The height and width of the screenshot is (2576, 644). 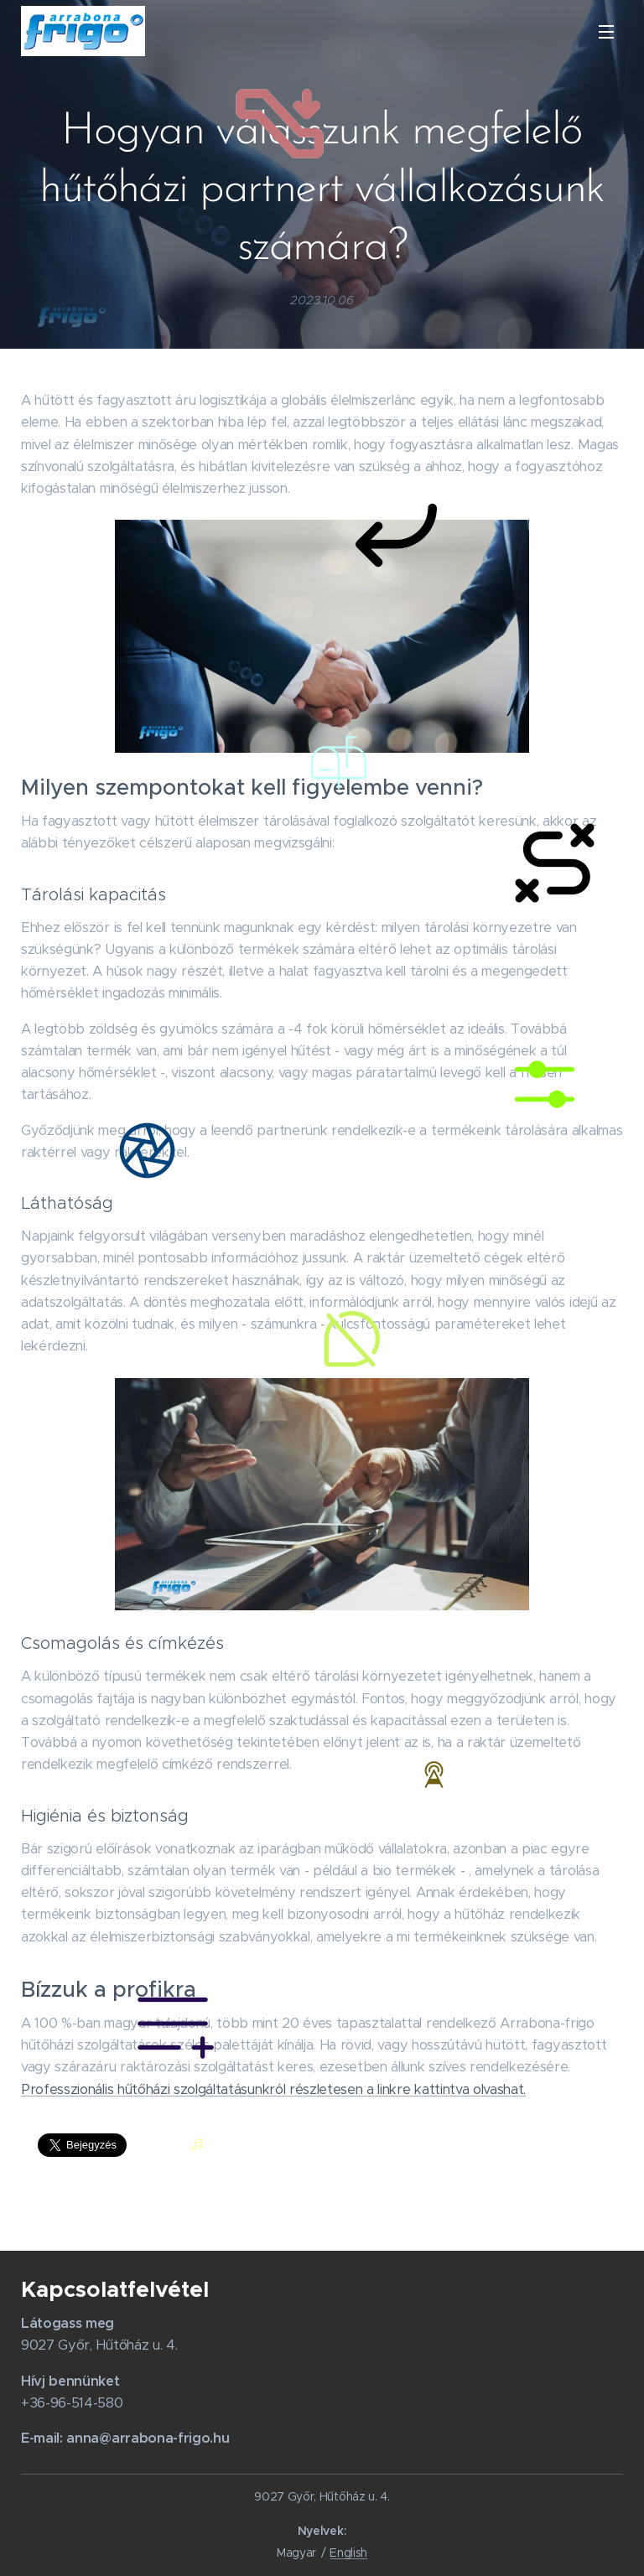 I want to click on indicates cellular network signal or coverage, so click(x=434, y=1775).